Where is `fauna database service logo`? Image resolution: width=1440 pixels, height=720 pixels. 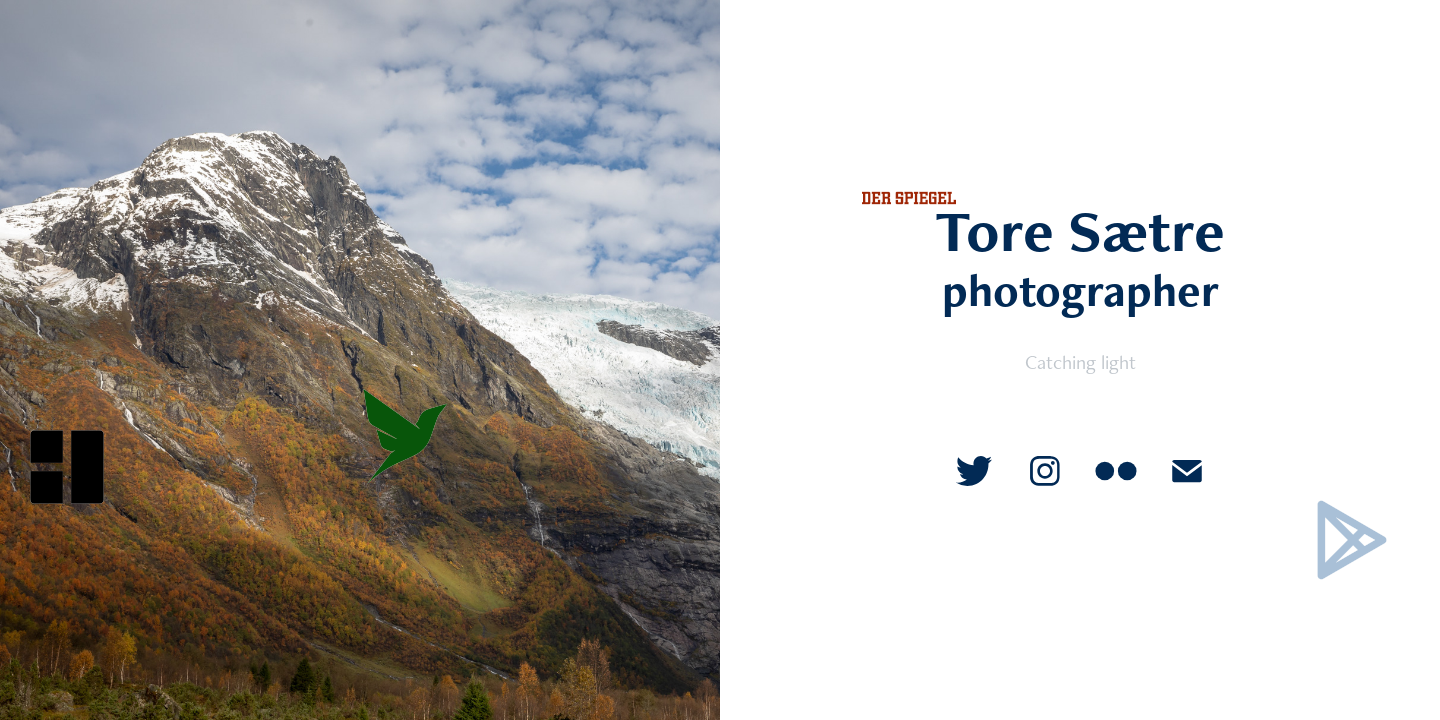 fauna database service logo is located at coordinates (405, 436).